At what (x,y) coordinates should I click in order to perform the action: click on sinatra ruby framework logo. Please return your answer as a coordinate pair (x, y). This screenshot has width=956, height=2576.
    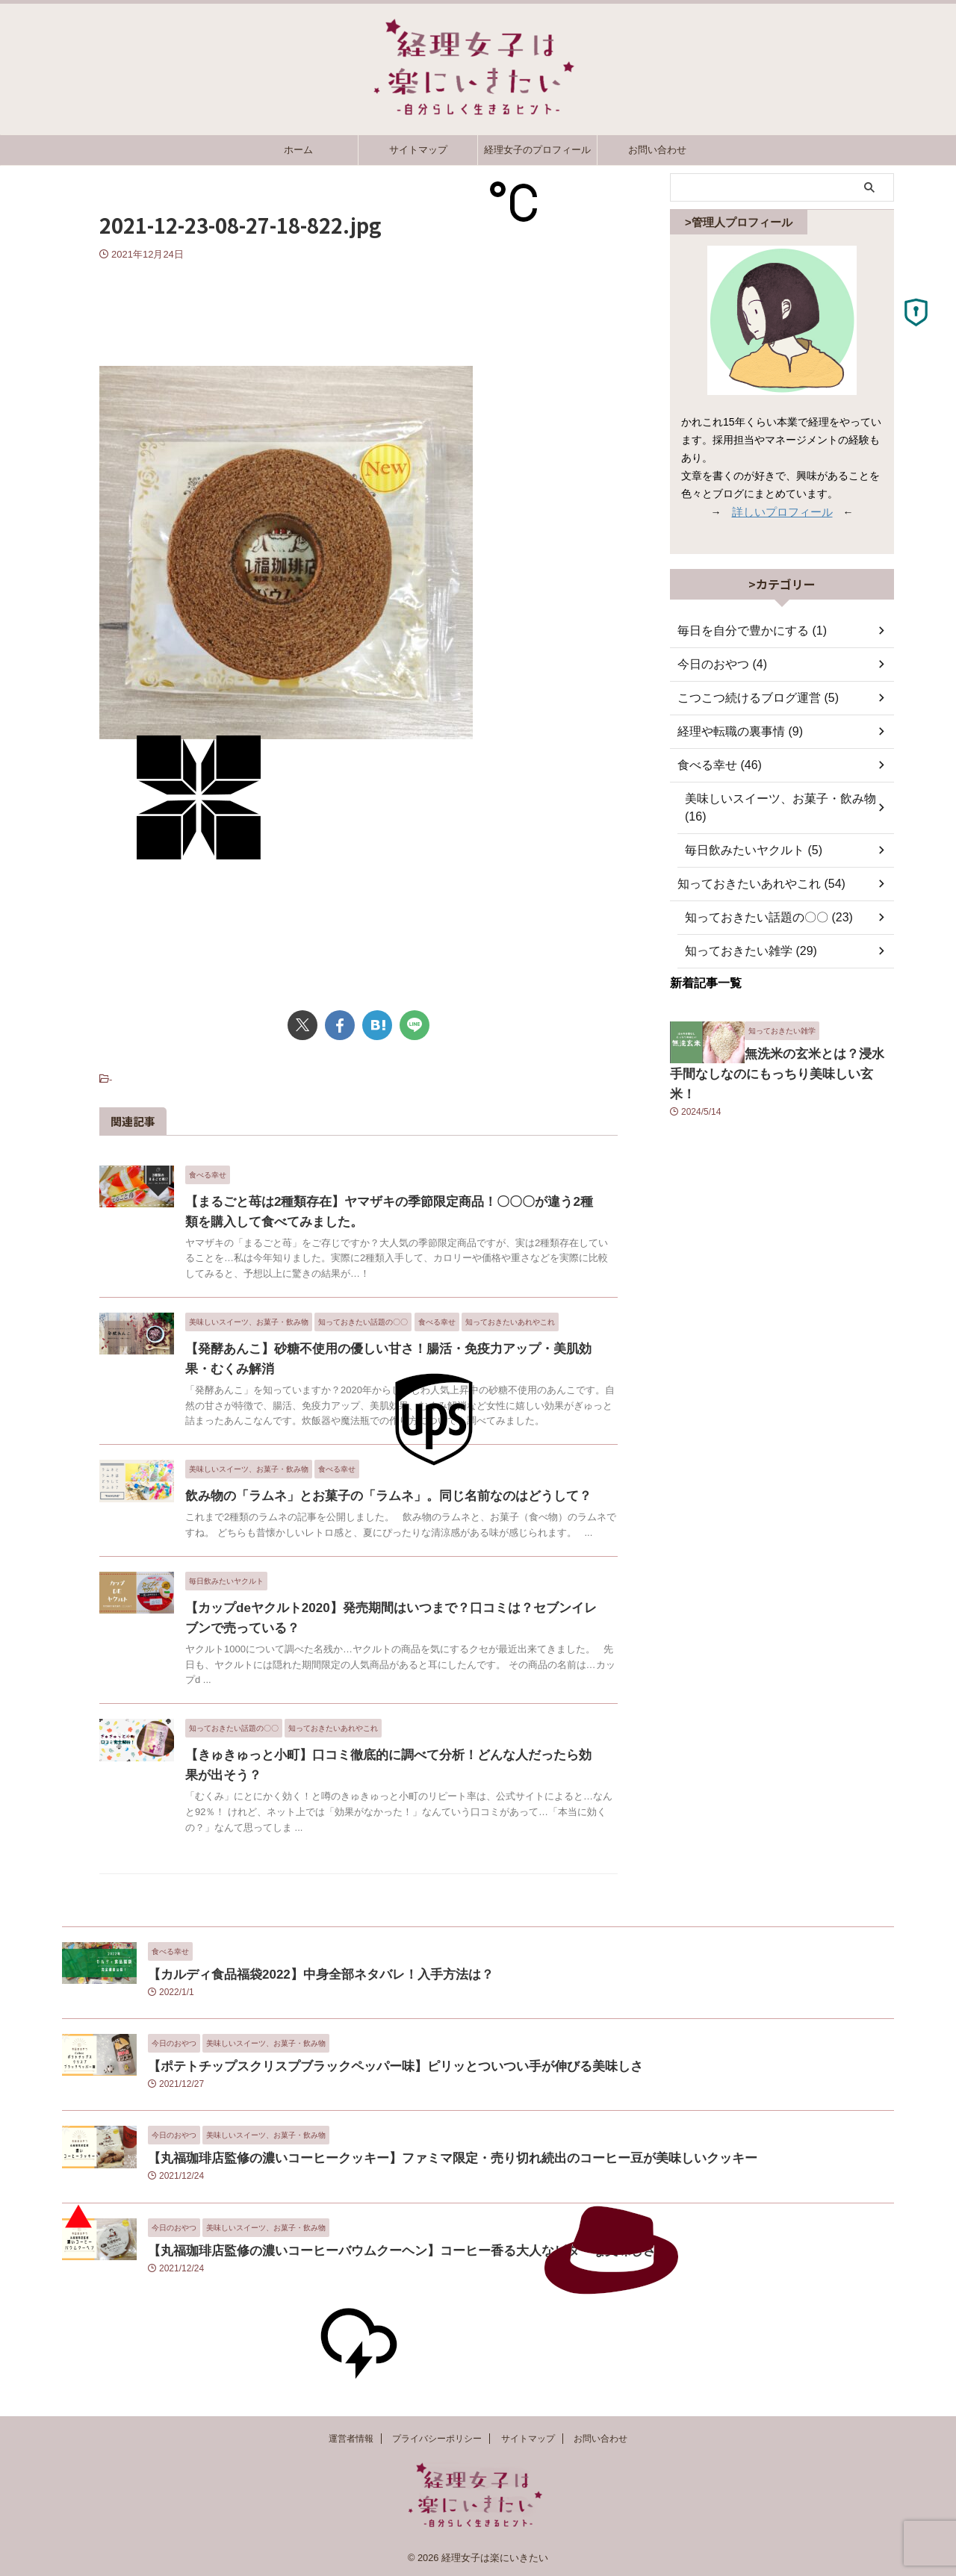
    Looking at the image, I should click on (611, 2250).